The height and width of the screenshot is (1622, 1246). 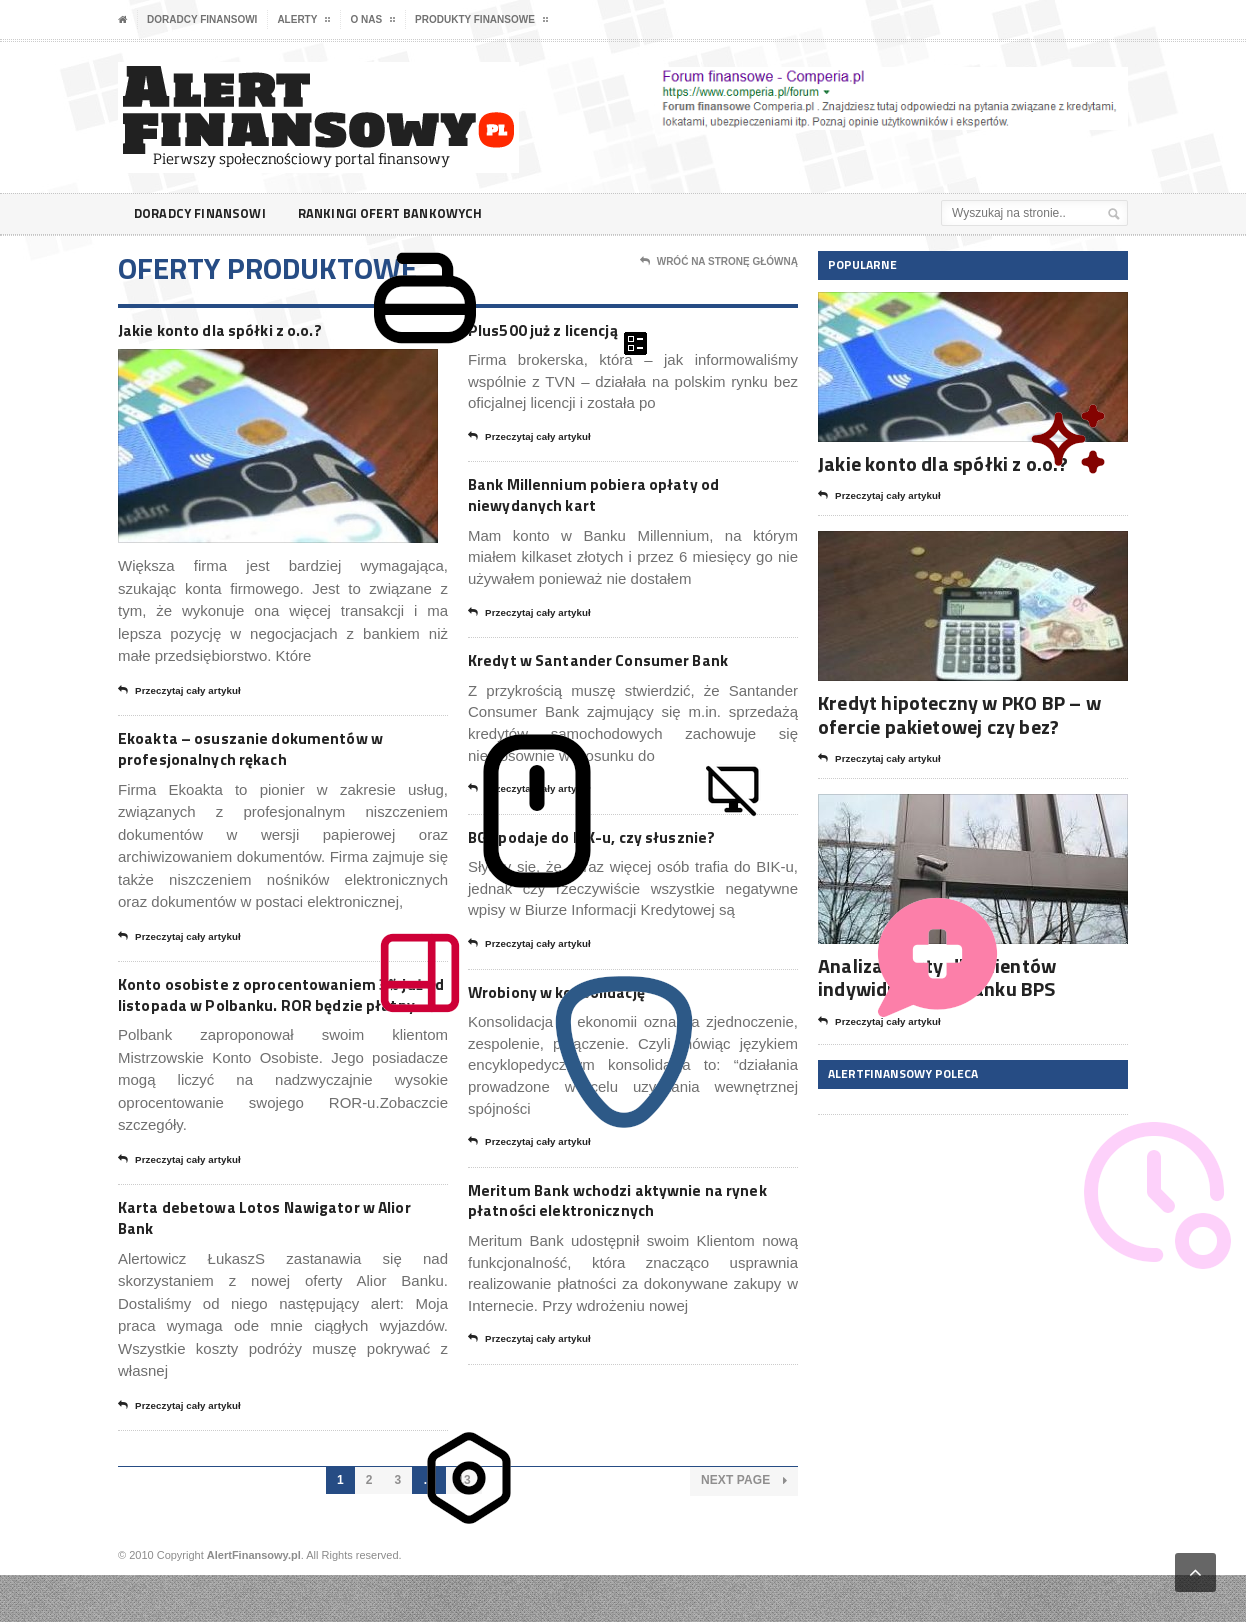 What do you see at coordinates (733, 789) in the screenshot?
I see `desktop access is disabled or unavailable` at bounding box center [733, 789].